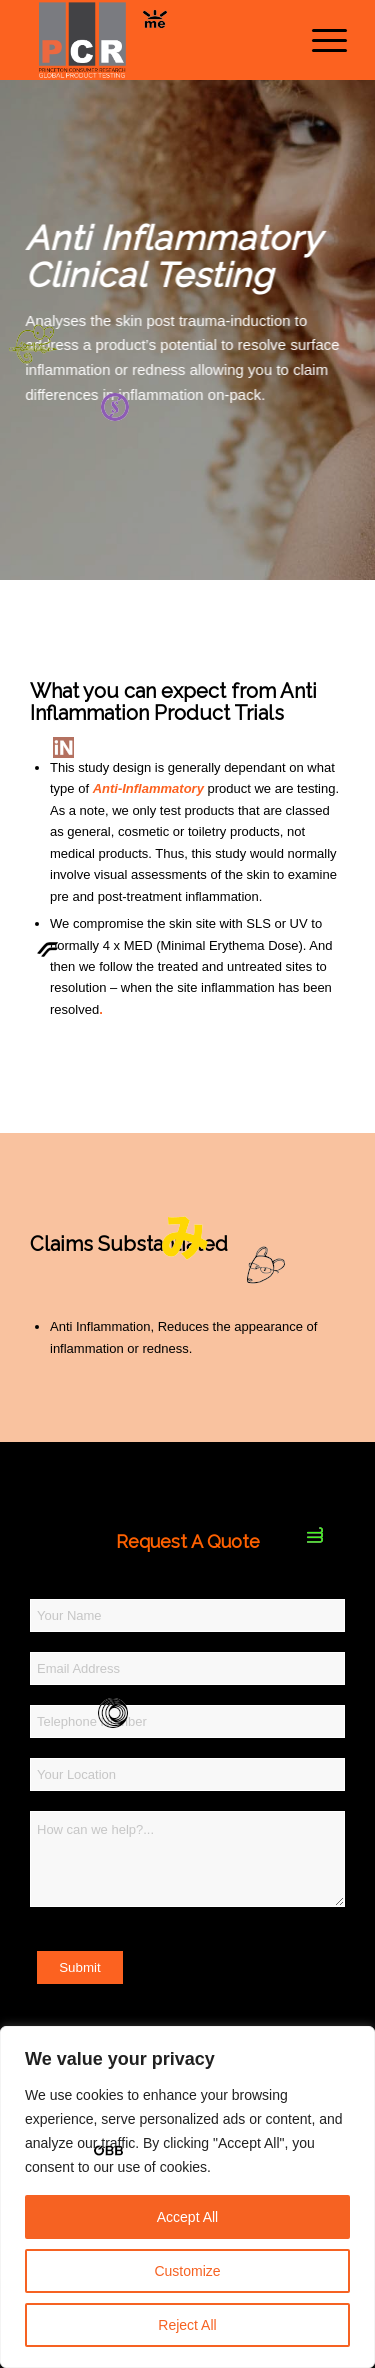 The height and width of the screenshot is (2368, 375). What do you see at coordinates (33, 344) in the screenshot?
I see `open notepad++ text editor` at bounding box center [33, 344].